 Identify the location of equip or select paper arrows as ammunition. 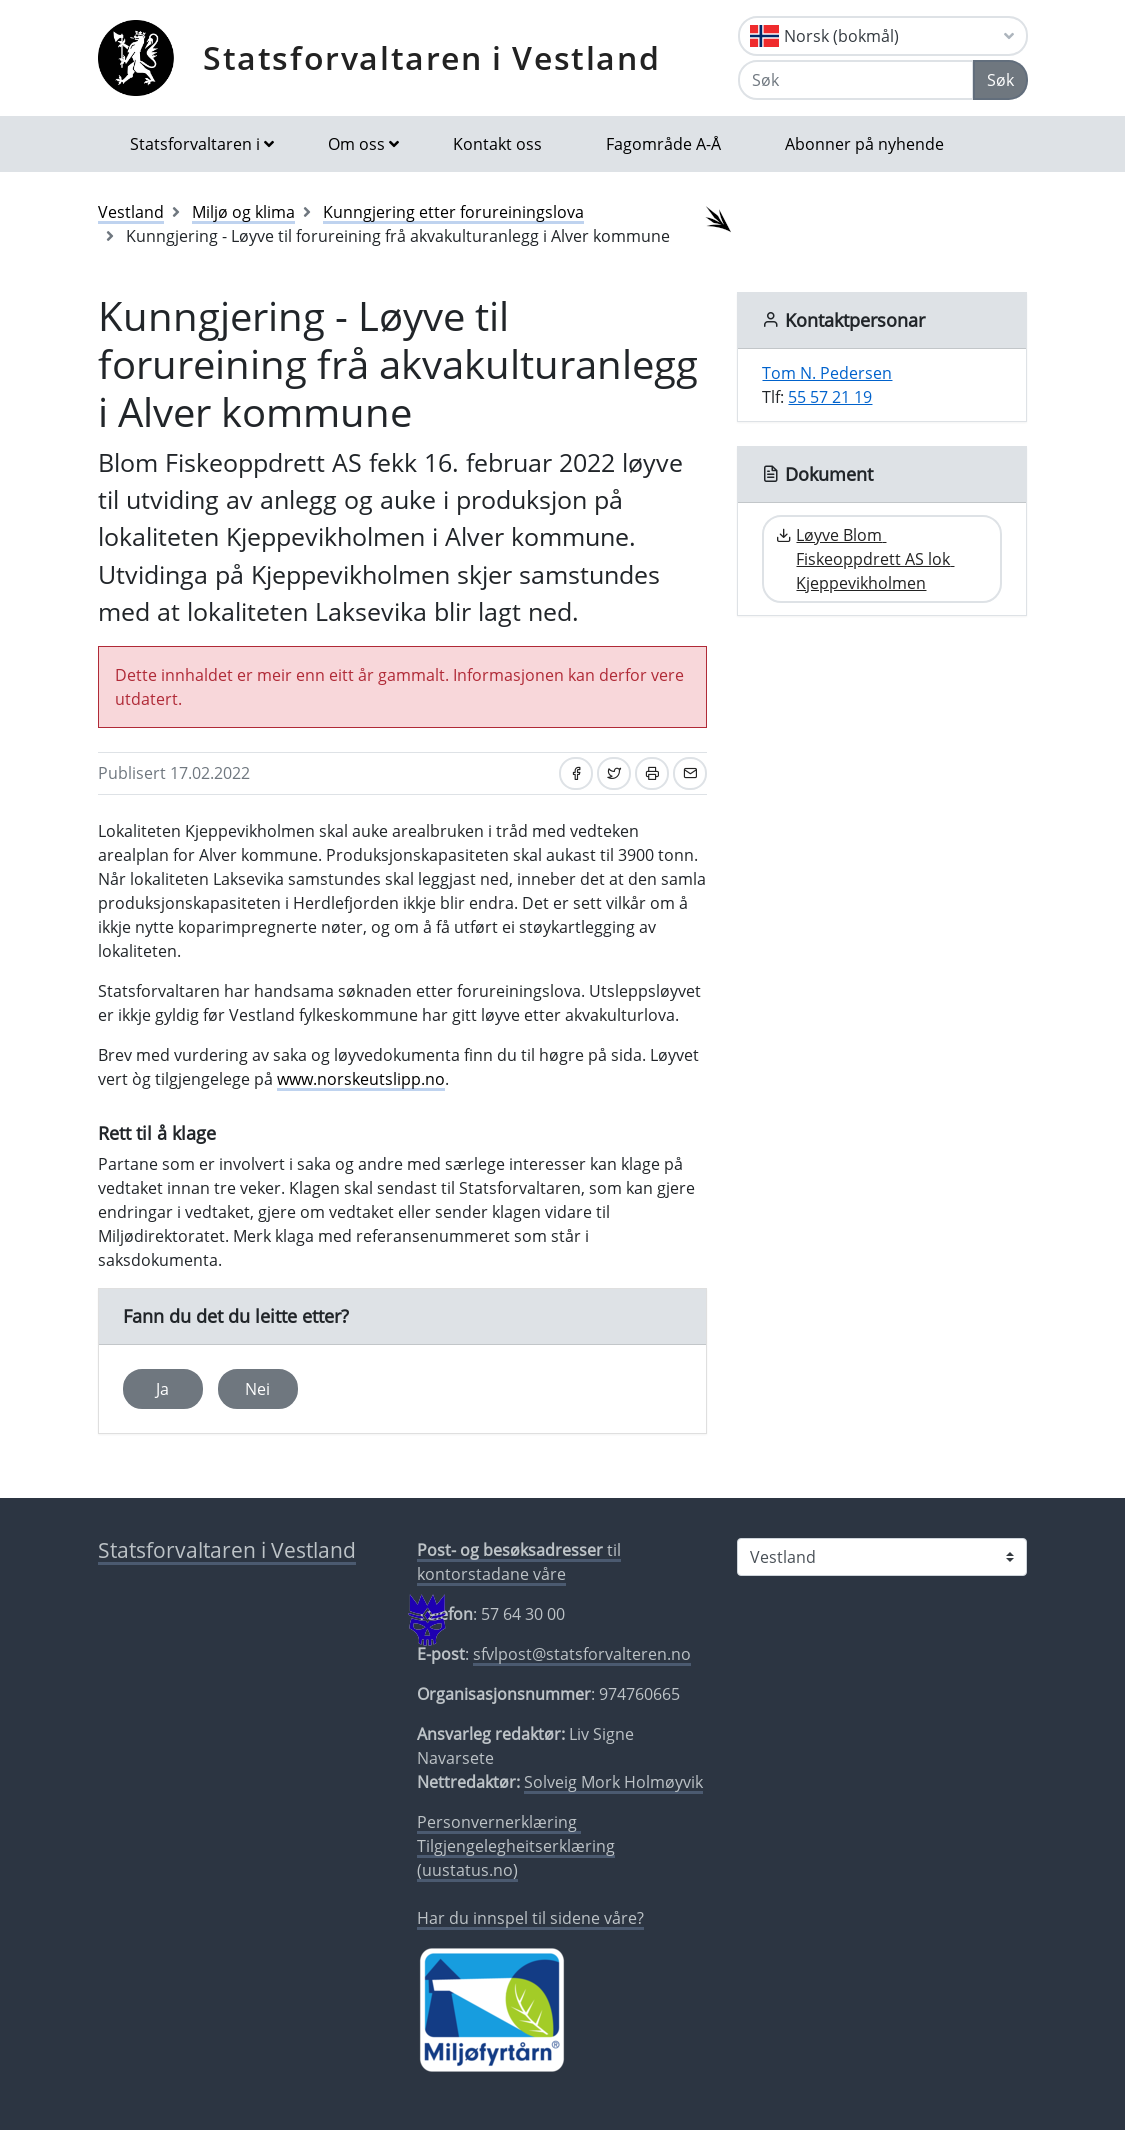
(718, 219).